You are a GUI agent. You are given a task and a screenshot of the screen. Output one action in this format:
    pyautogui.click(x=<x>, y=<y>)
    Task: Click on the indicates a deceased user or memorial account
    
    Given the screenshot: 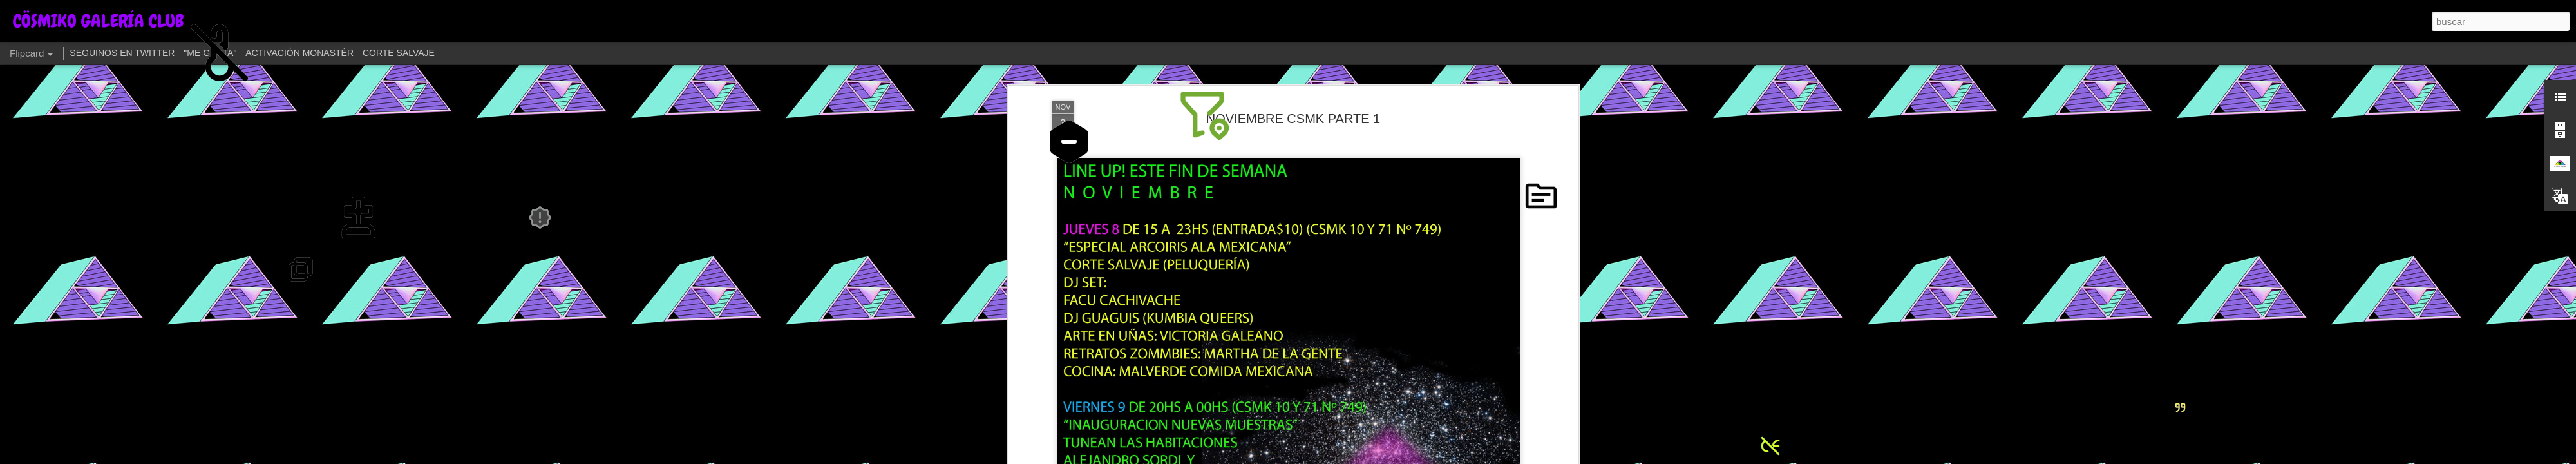 What is the action you would take?
    pyautogui.click(x=358, y=217)
    